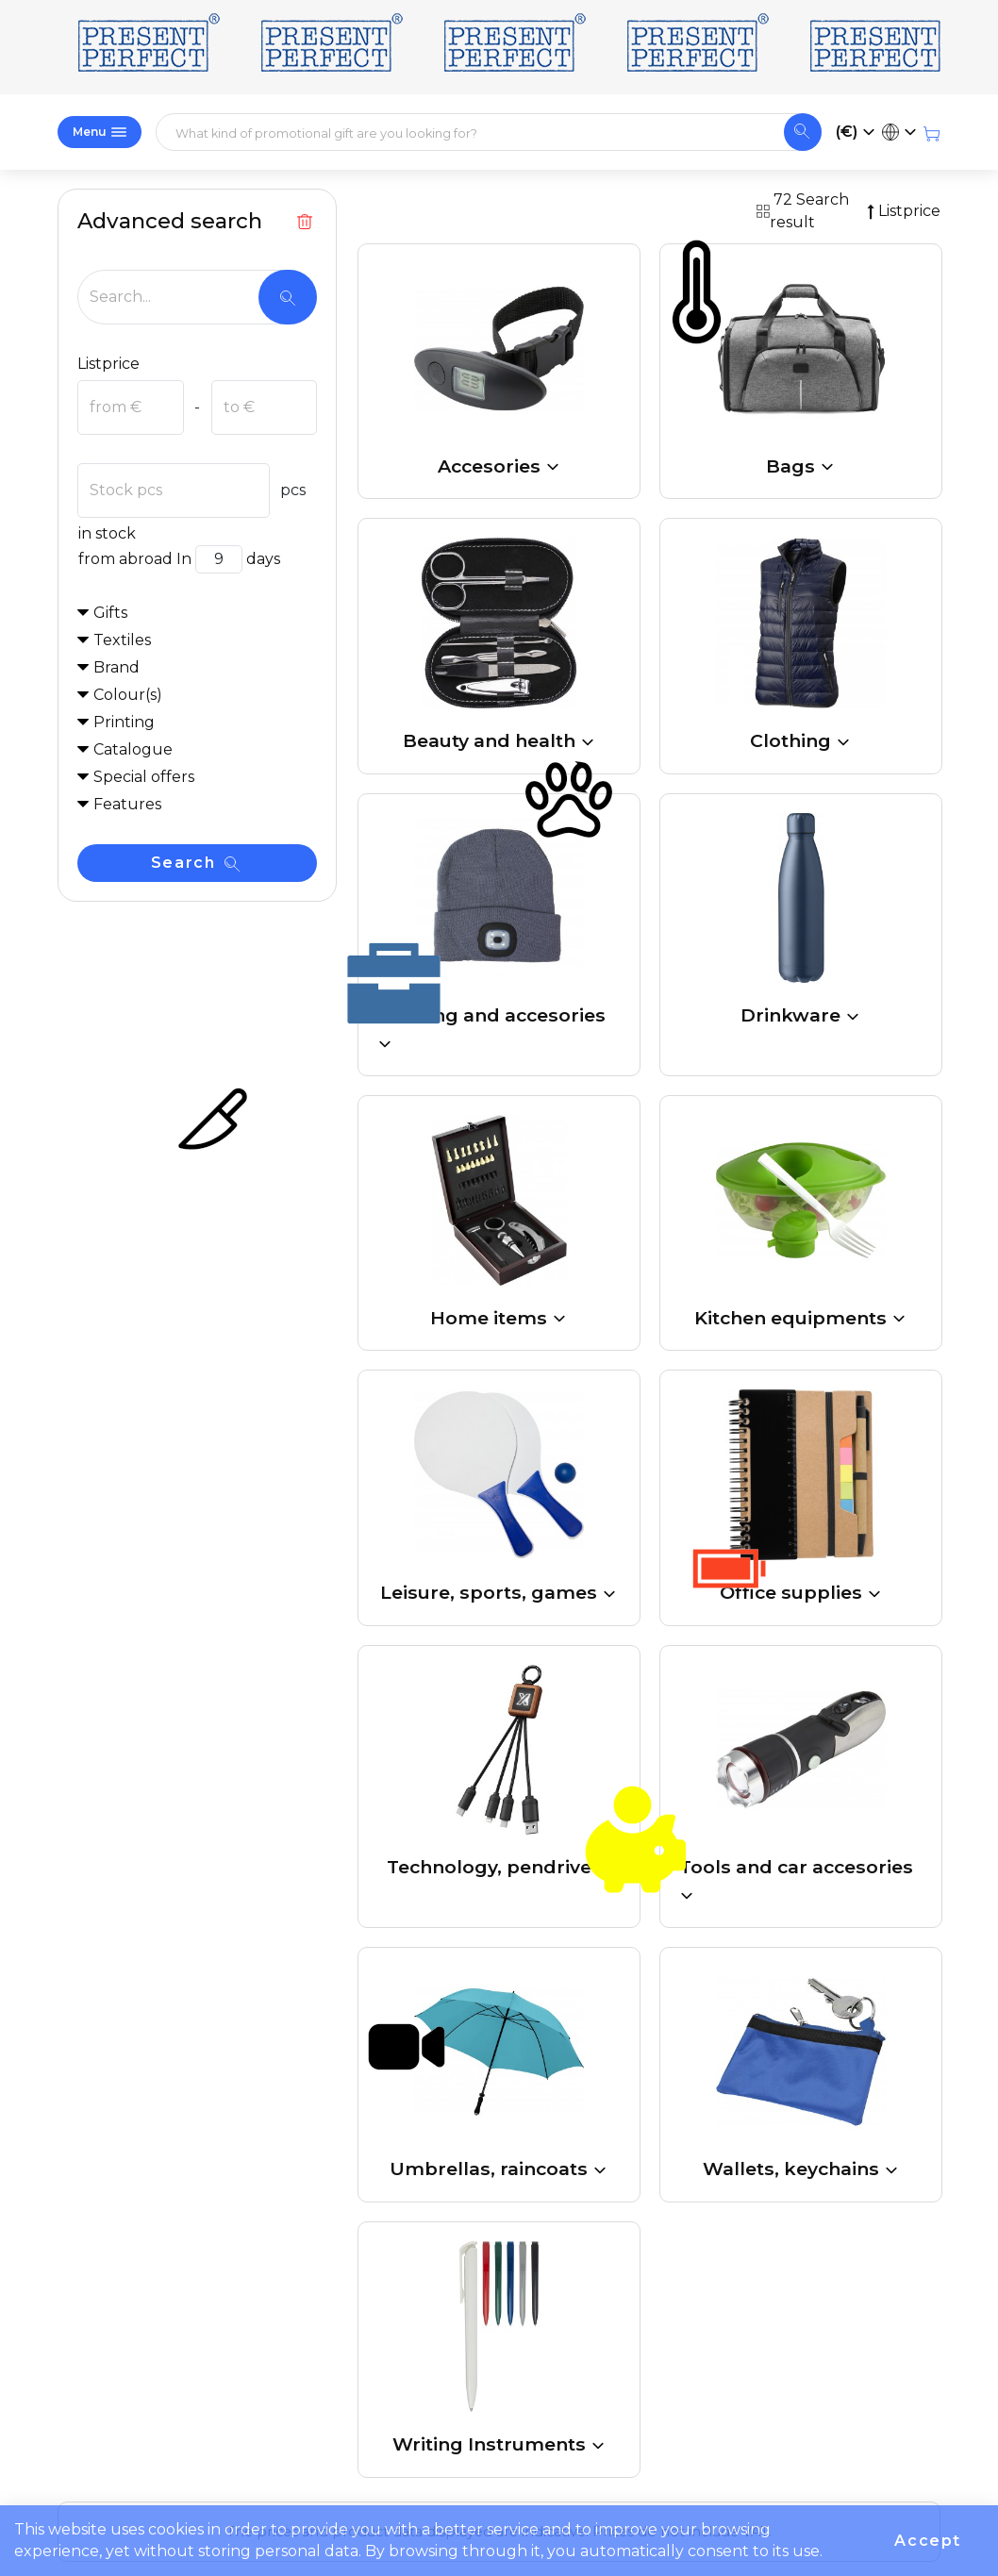 The height and width of the screenshot is (2576, 998). Describe the element at coordinates (212, 1120) in the screenshot. I see `access cutting or slicing tools` at that location.